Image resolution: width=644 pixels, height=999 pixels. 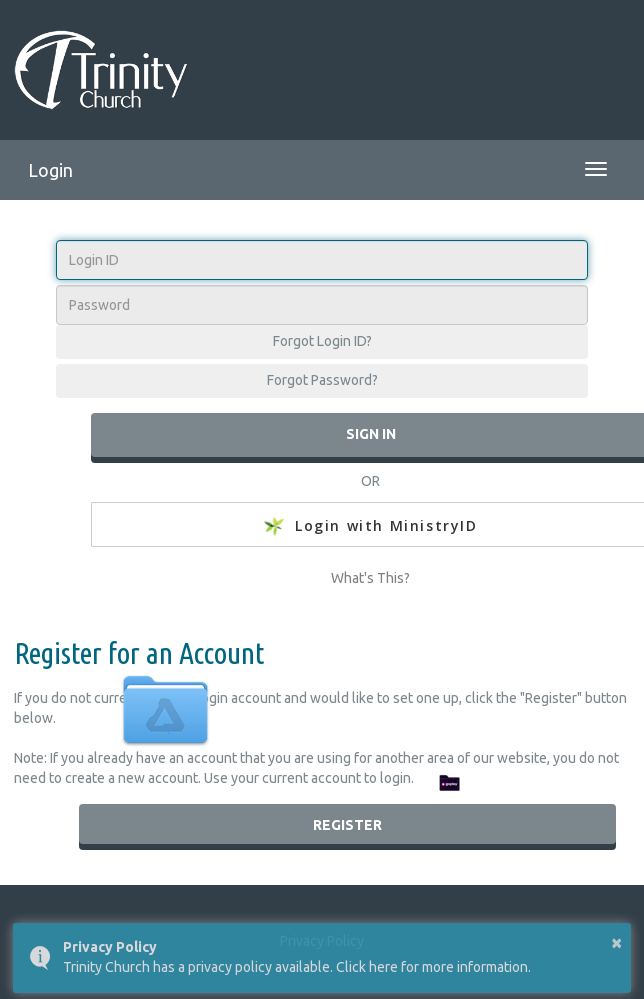 I want to click on open Affinity app files folder, so click(x=165, y=709).